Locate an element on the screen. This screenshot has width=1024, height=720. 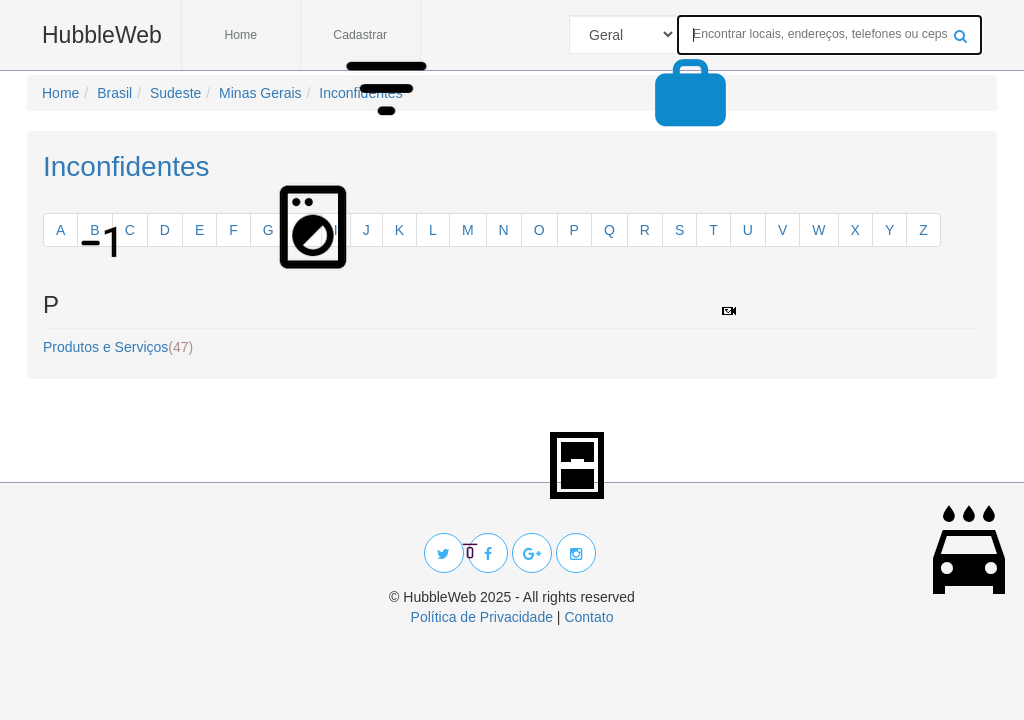
indicates a missed video call is located at coordinates (729, 311).